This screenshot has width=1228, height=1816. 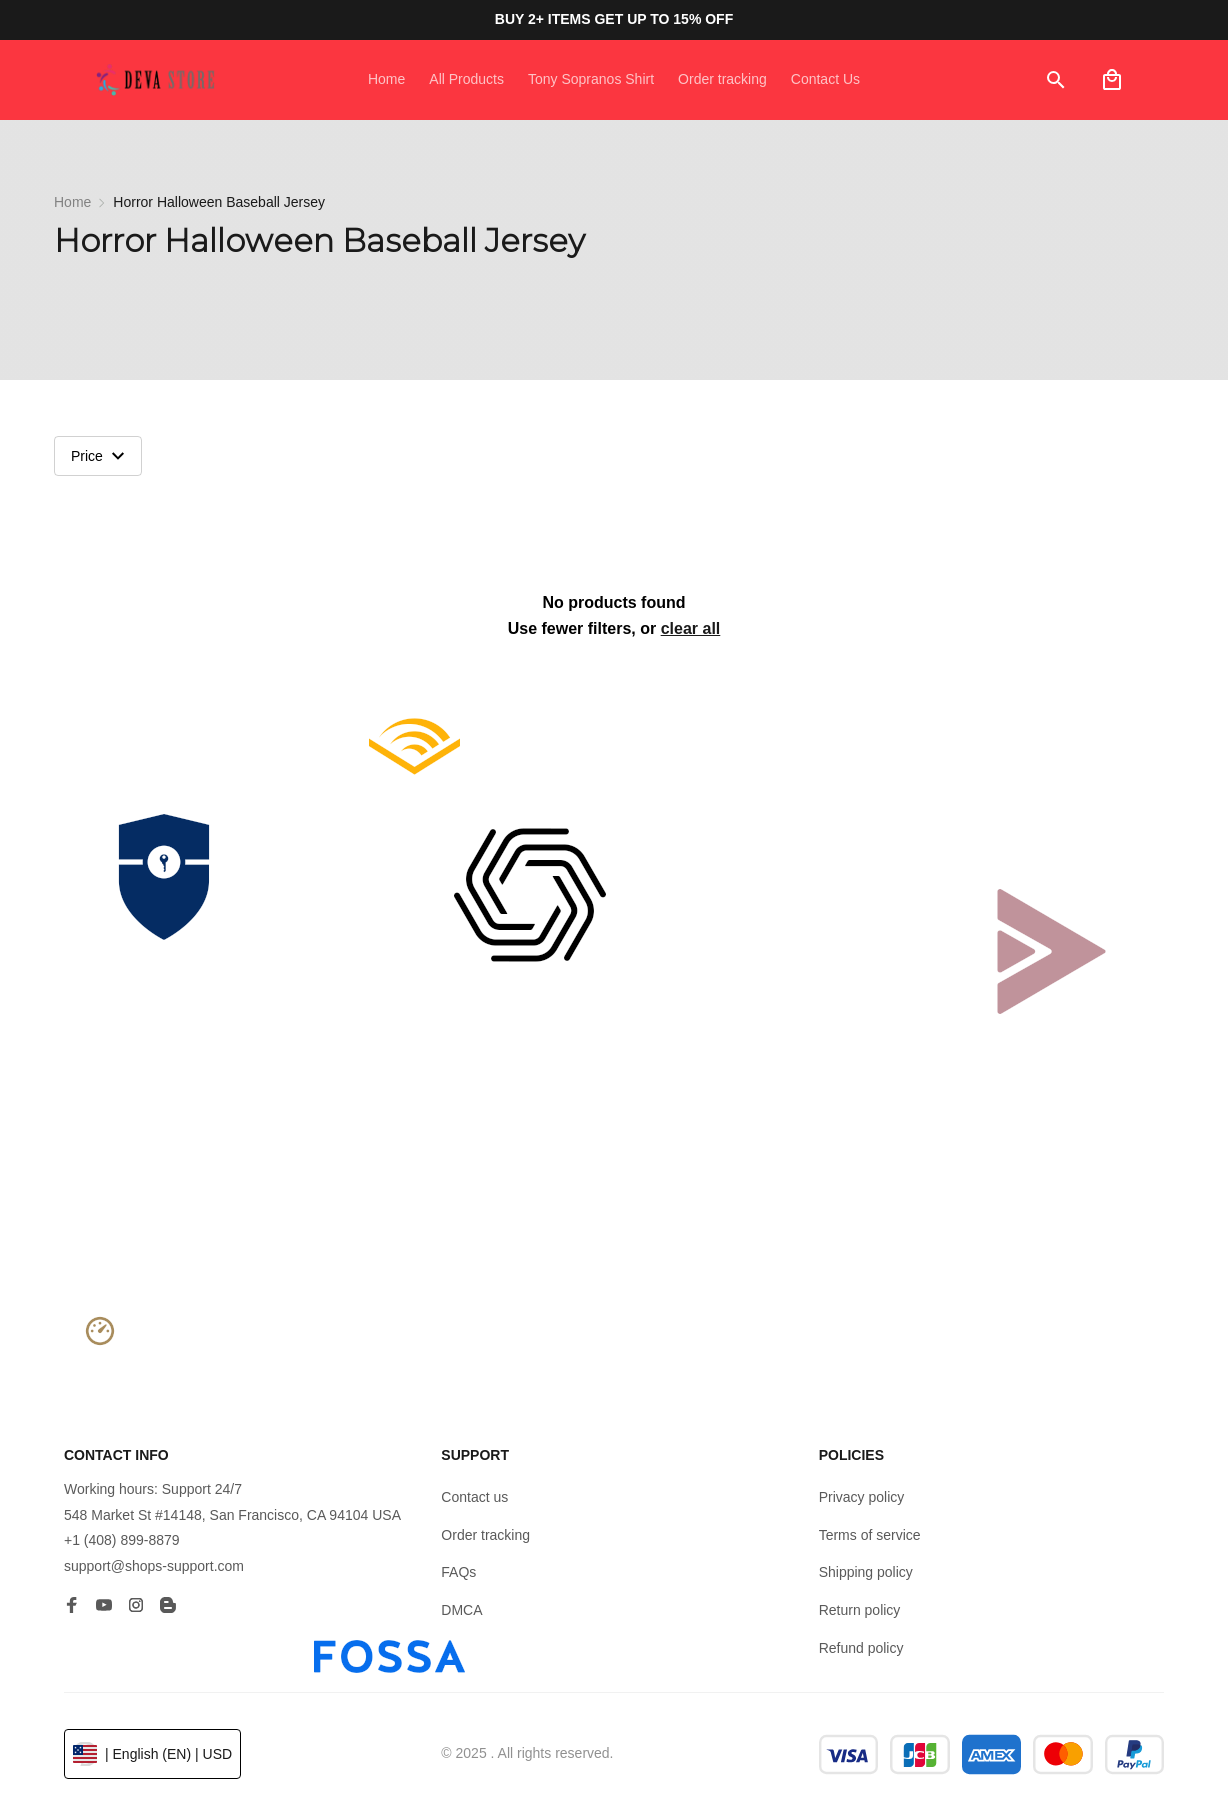 I want to click on spring security framework logo, so click(x=164, y=877).